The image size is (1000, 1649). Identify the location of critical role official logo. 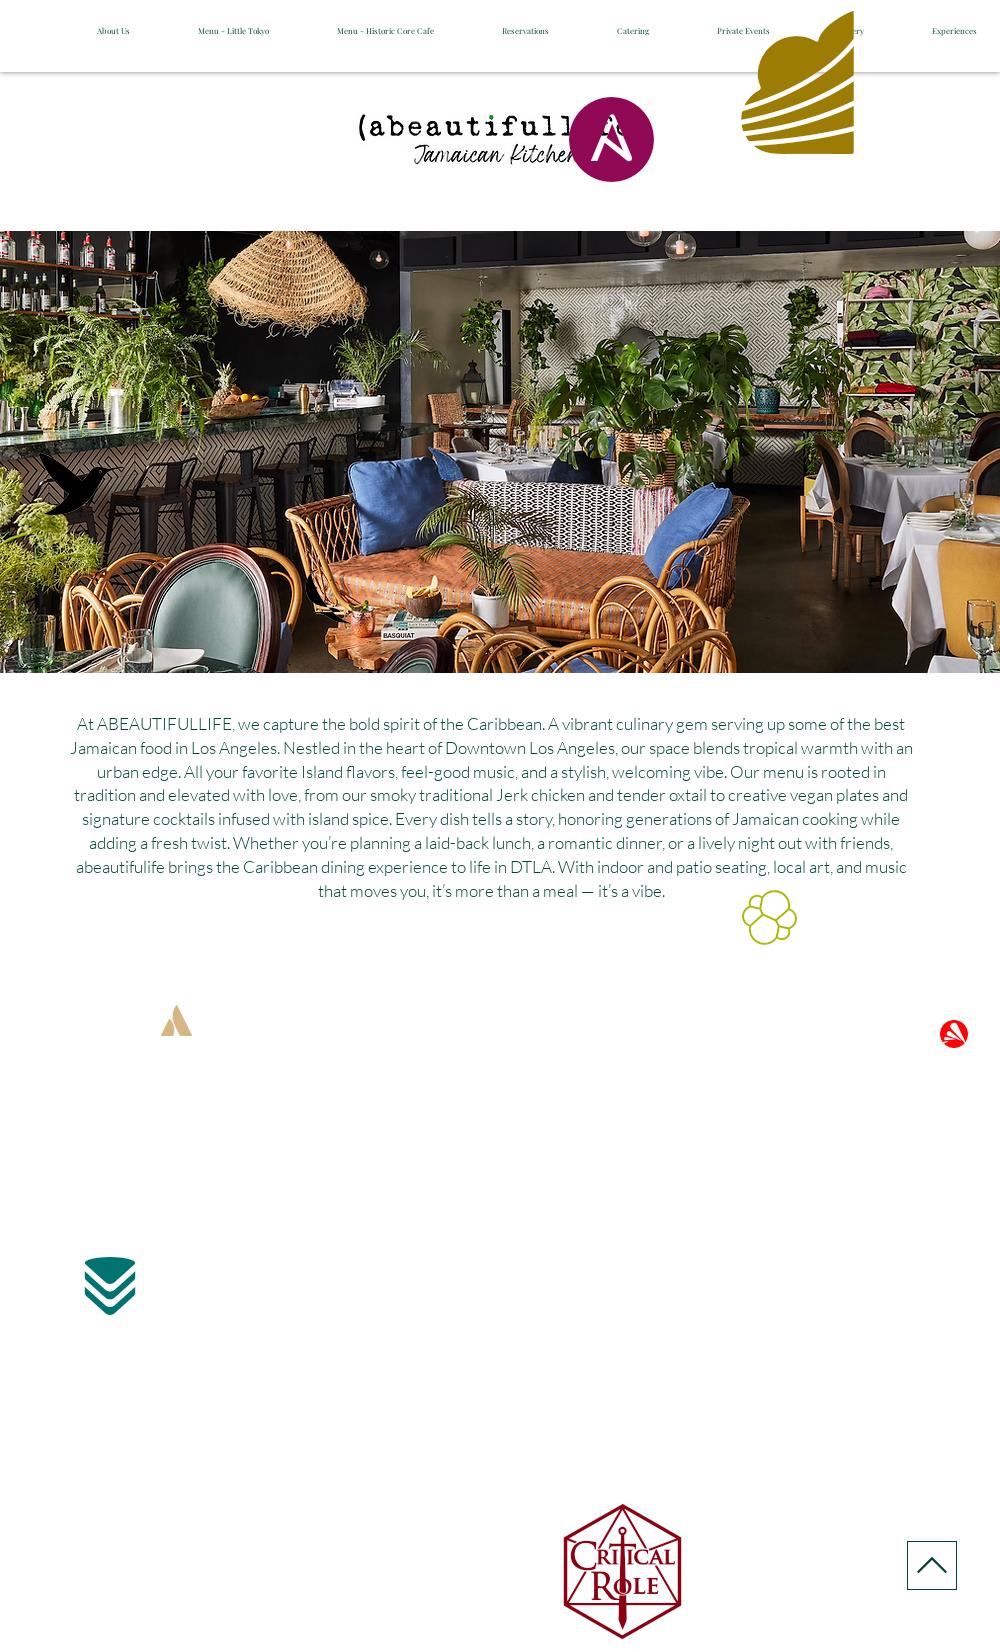
(622, 1571).